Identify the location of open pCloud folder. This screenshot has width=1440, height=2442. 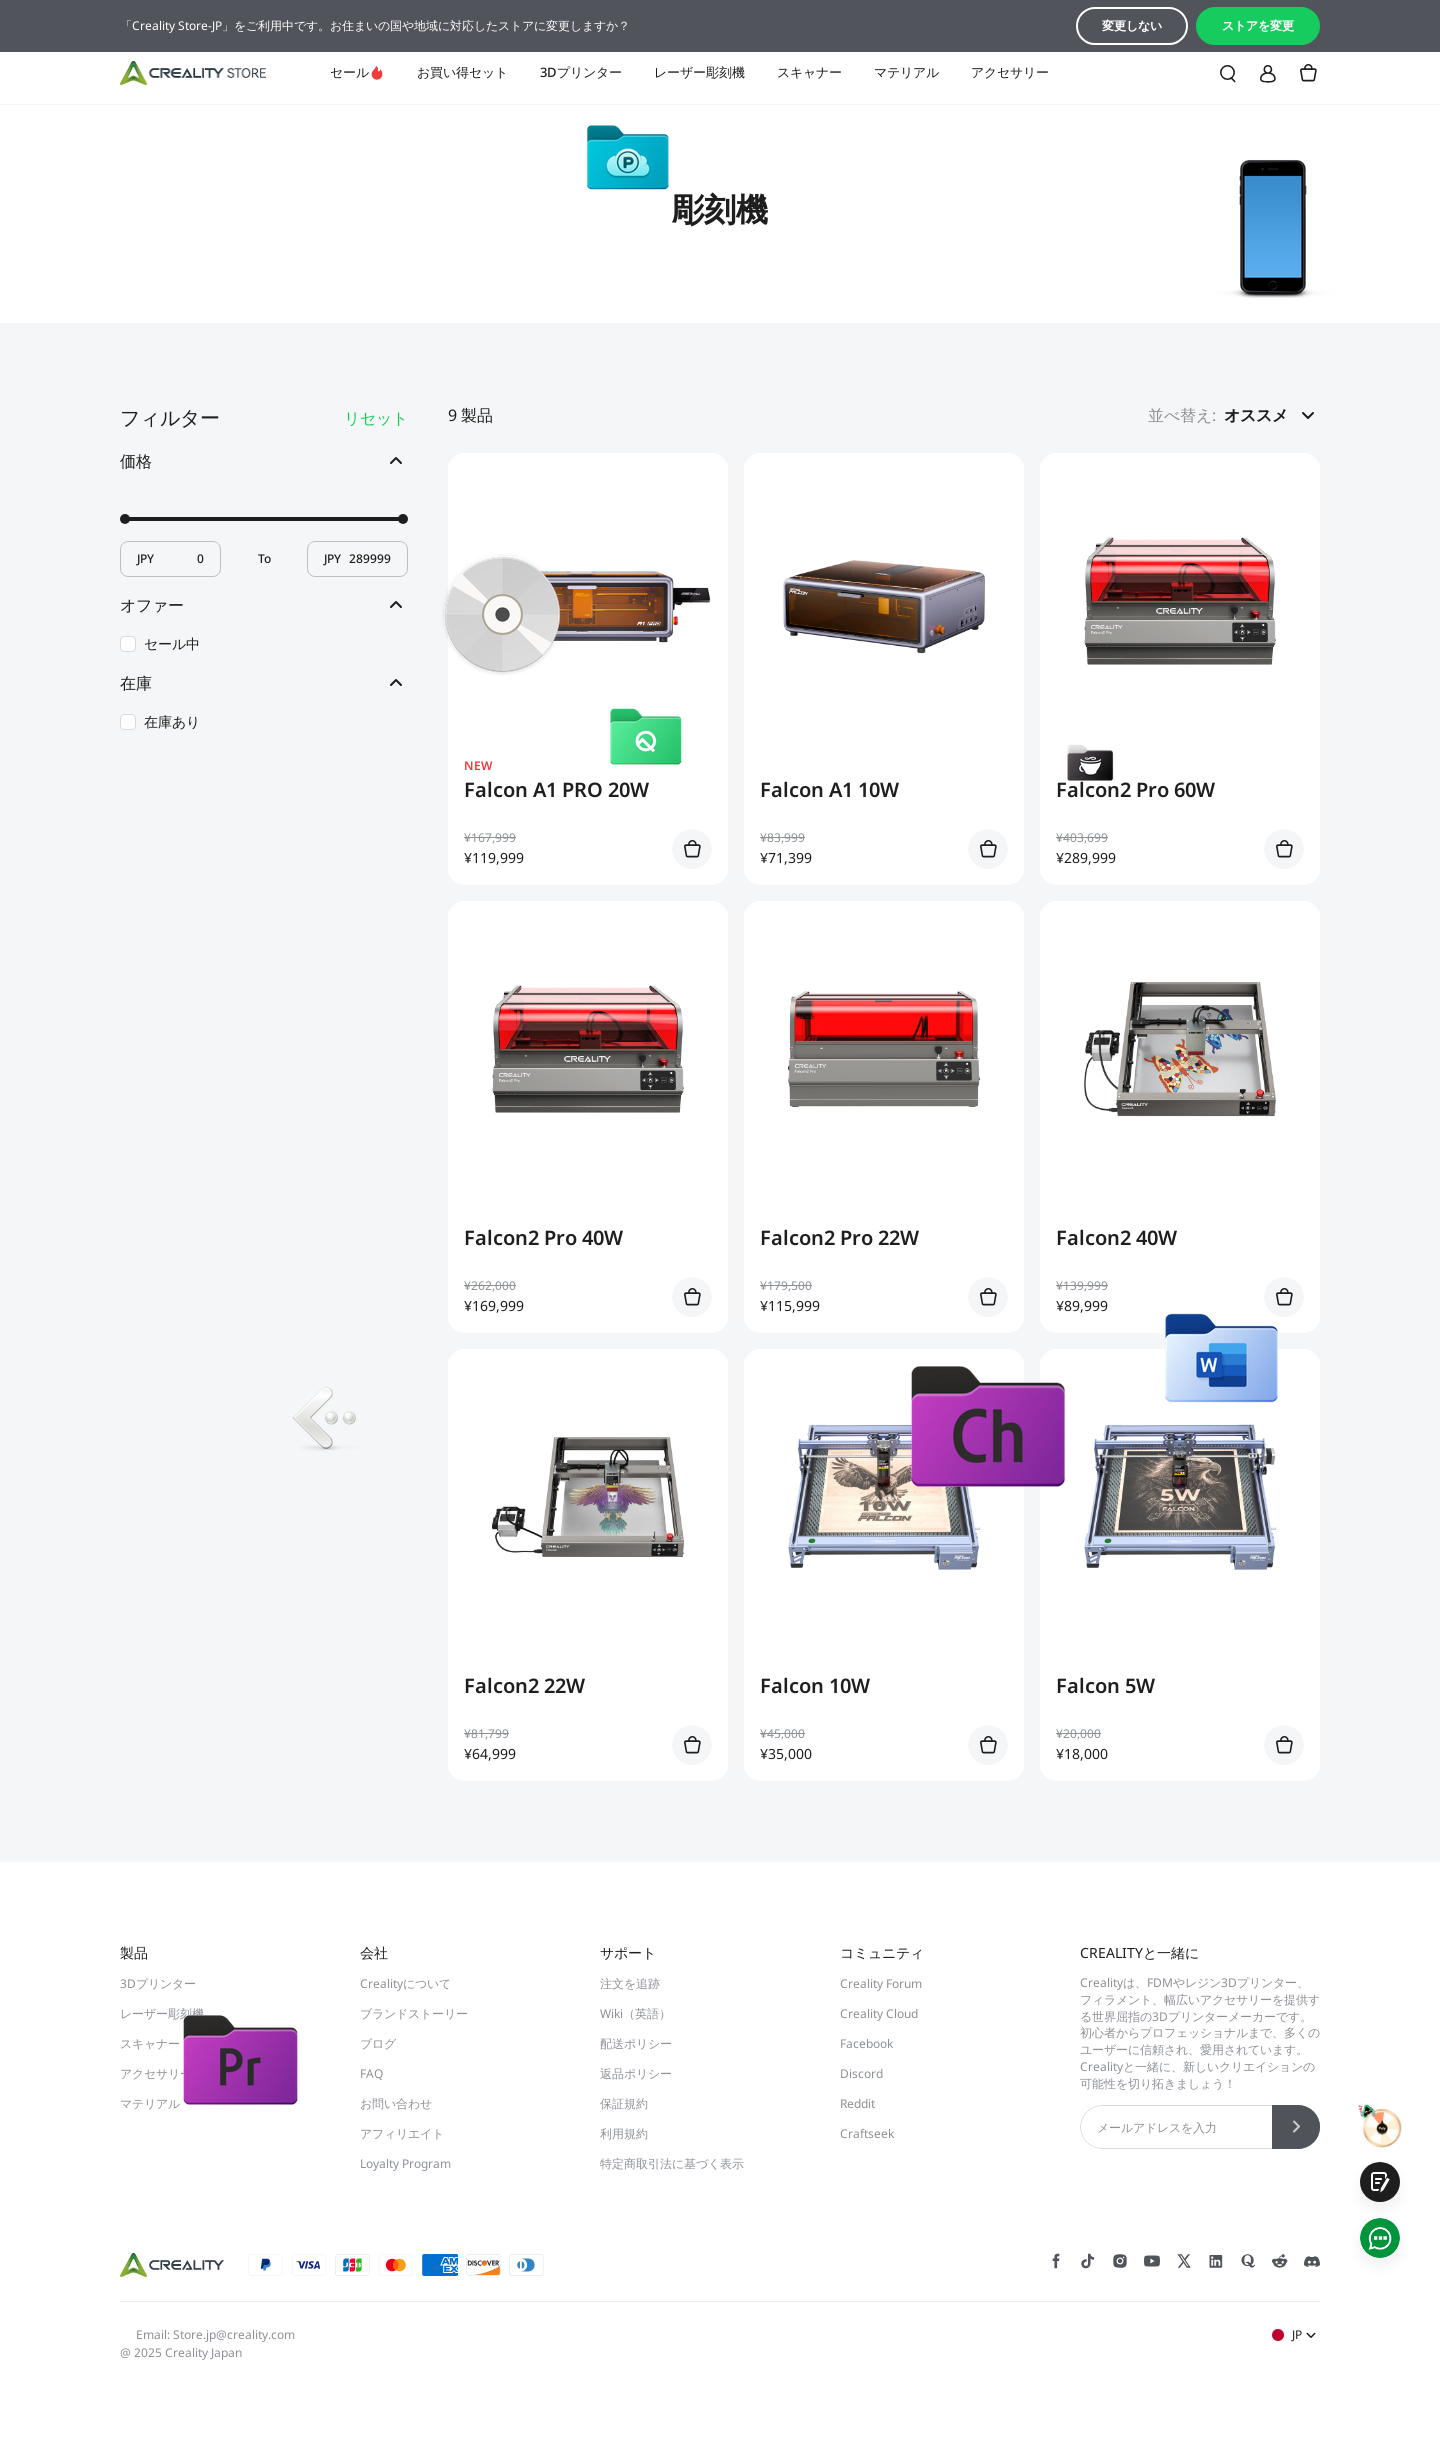
(627, 159).